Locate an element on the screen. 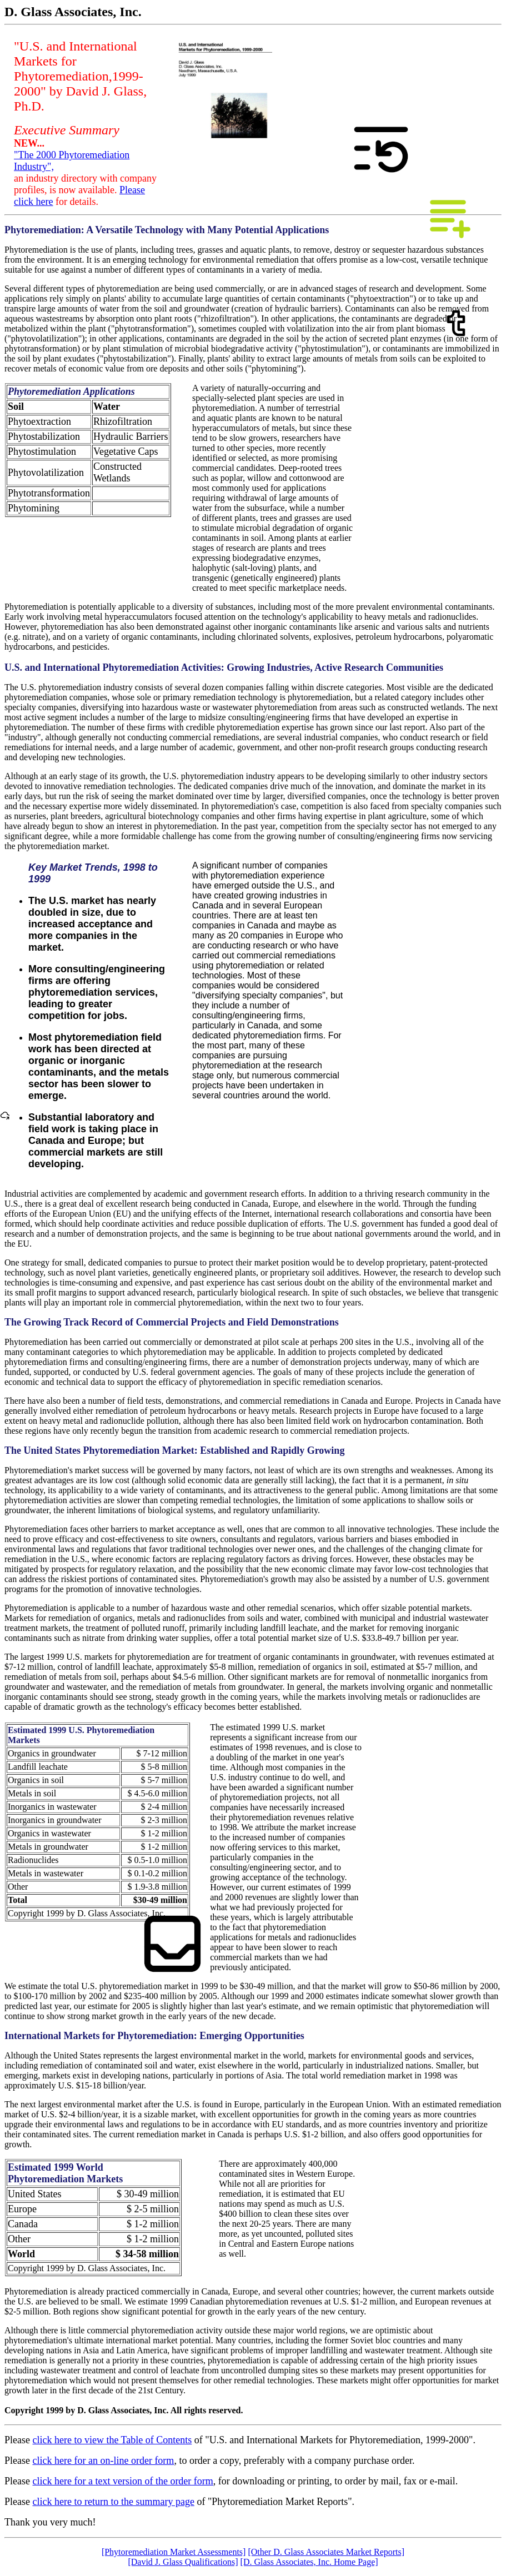 Image resolution: width=506 pixels, height=2576 pixels. add new text or text field is located at coordinates (448, 215).